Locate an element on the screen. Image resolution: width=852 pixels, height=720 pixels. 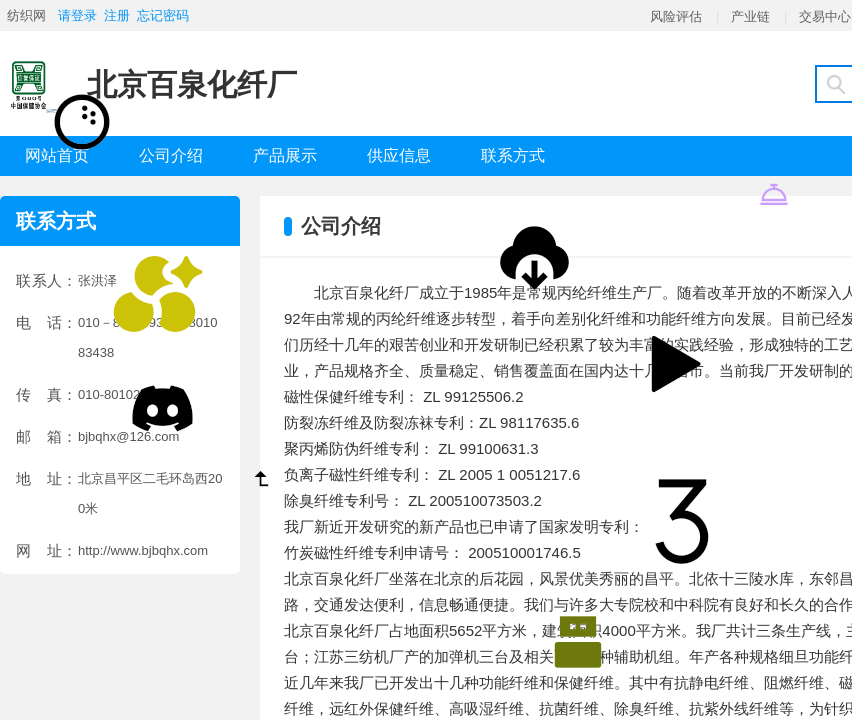
apply AI-powered color filters to an image is located at coordinates (156, 300).